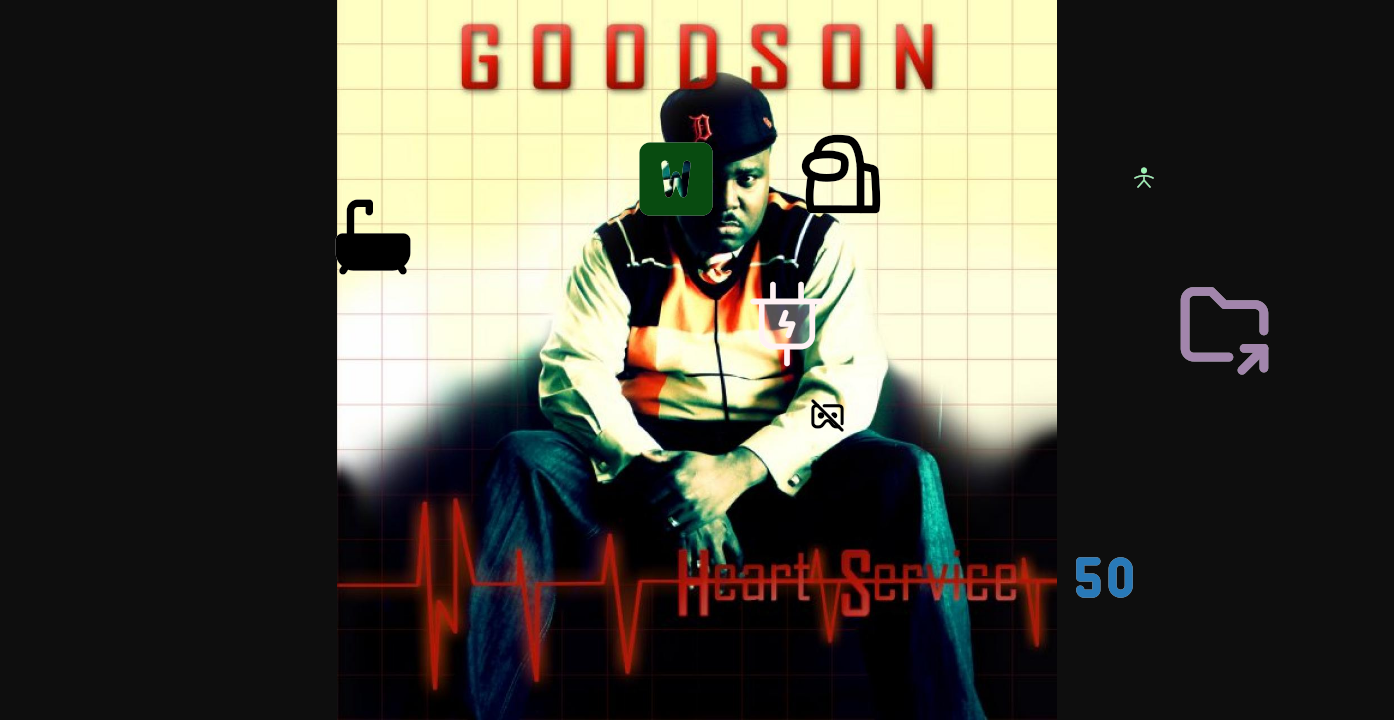 This screenshot has width=1394, height=720. Describe the element at coordinates (841, 174) in the screenshot. I see `among us game logo` at that location.